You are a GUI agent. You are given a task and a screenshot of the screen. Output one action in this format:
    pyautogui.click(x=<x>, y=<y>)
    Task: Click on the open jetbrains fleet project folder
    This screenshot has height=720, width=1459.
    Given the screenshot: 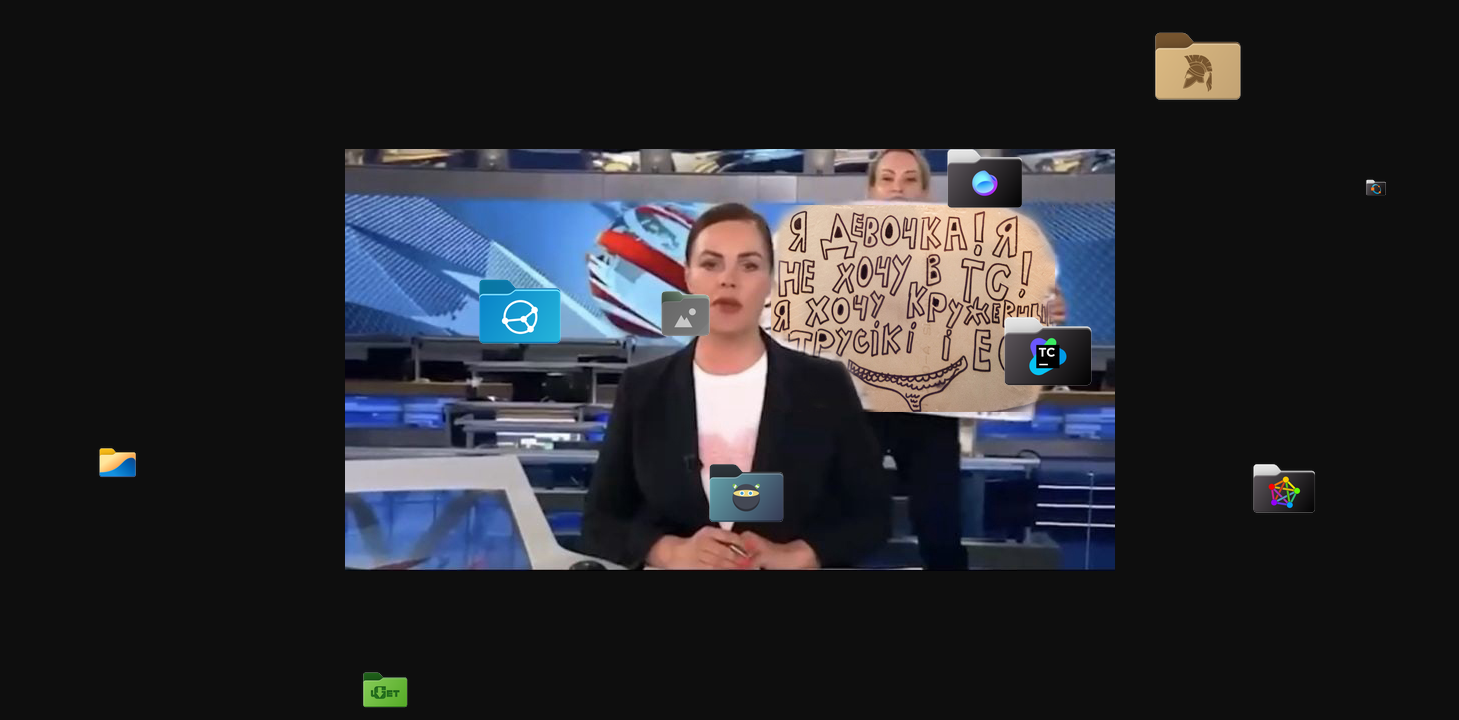 What is the action you would take?
    pyautogui.click(x=984, y=180)
    